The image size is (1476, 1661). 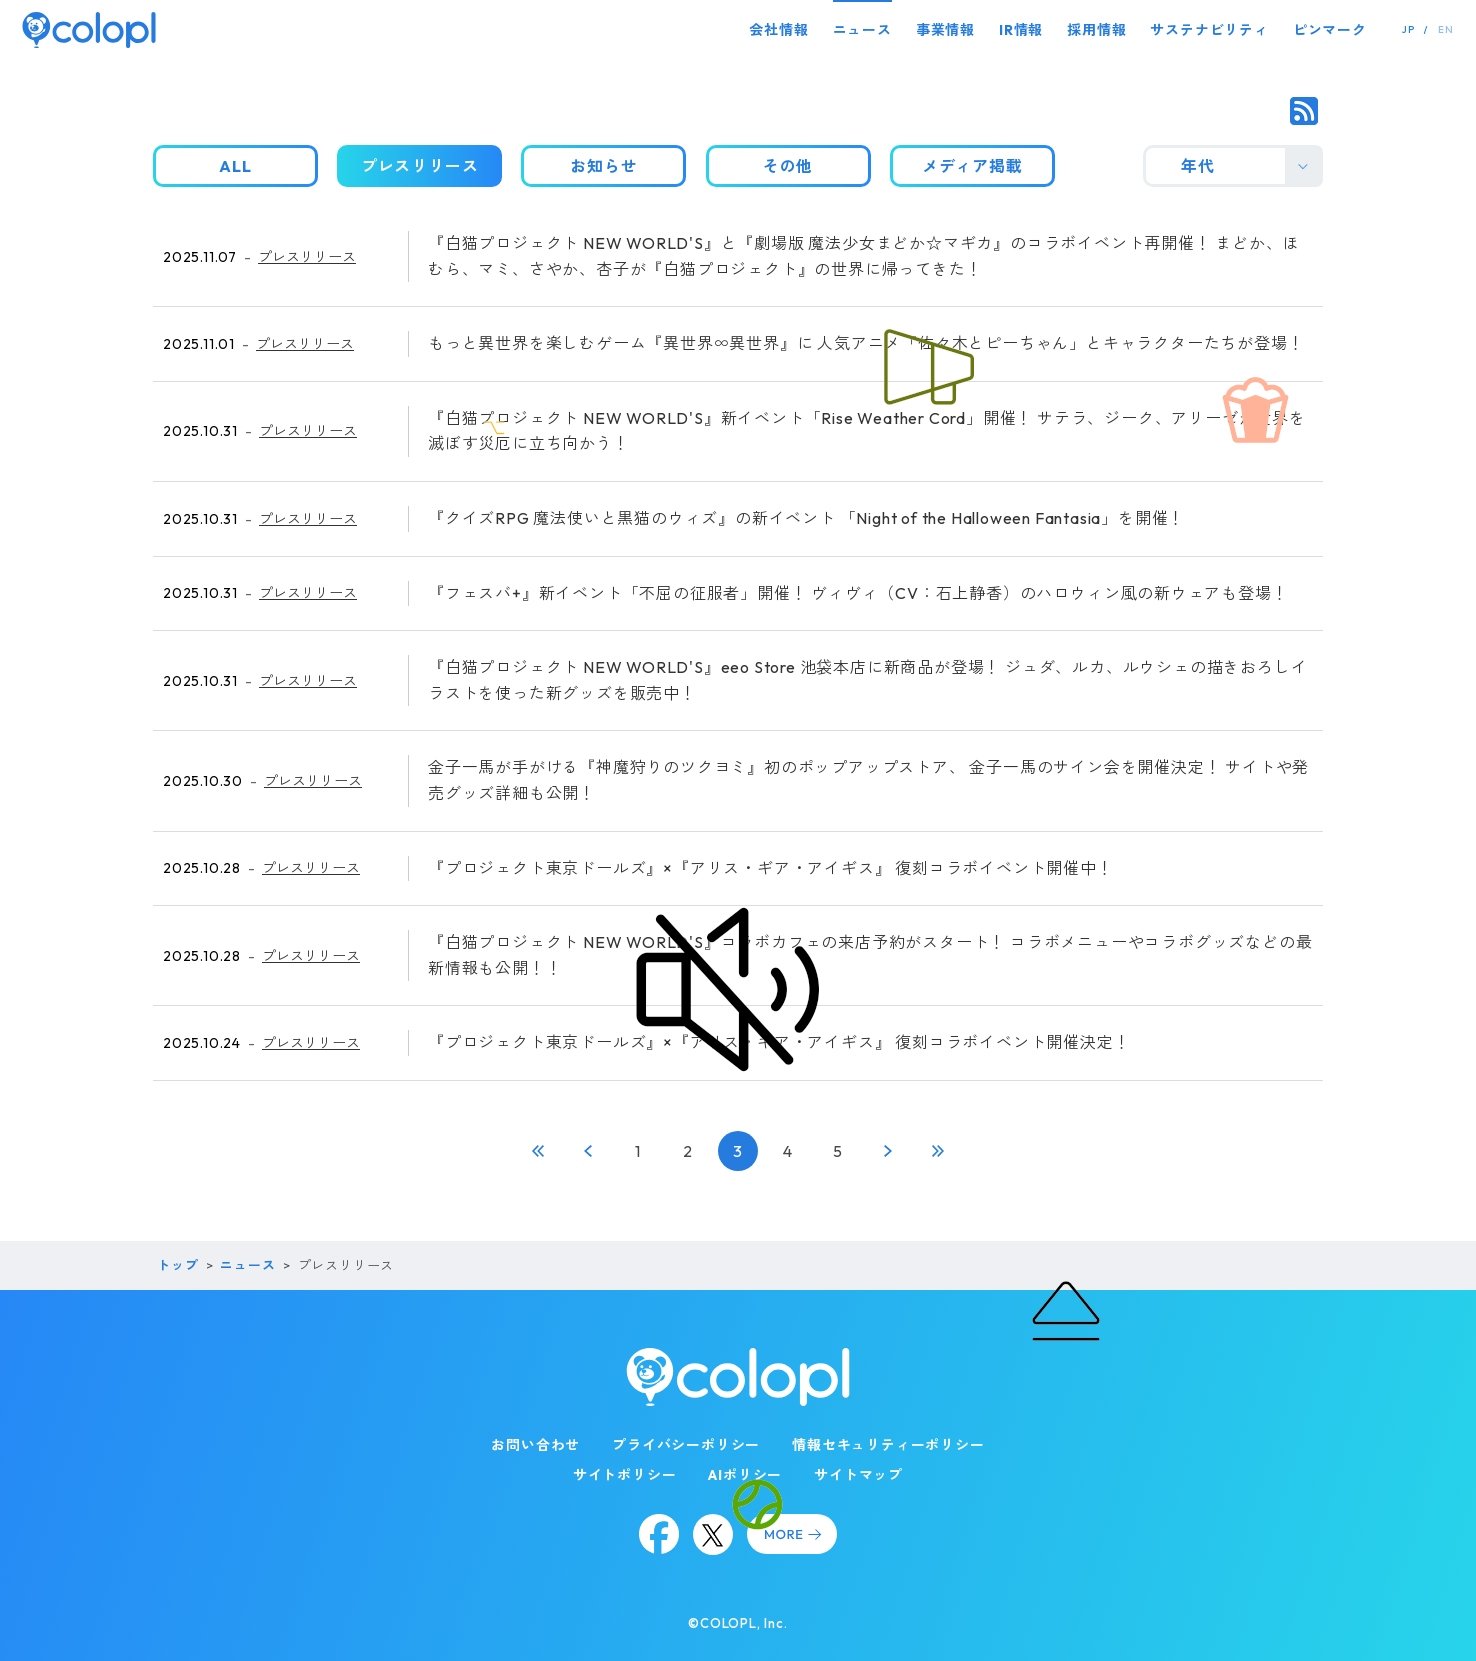 What do you see at coordinates (925, 370) in the screenshot?
I see `make an announcement` at bounding box center [925, 370].